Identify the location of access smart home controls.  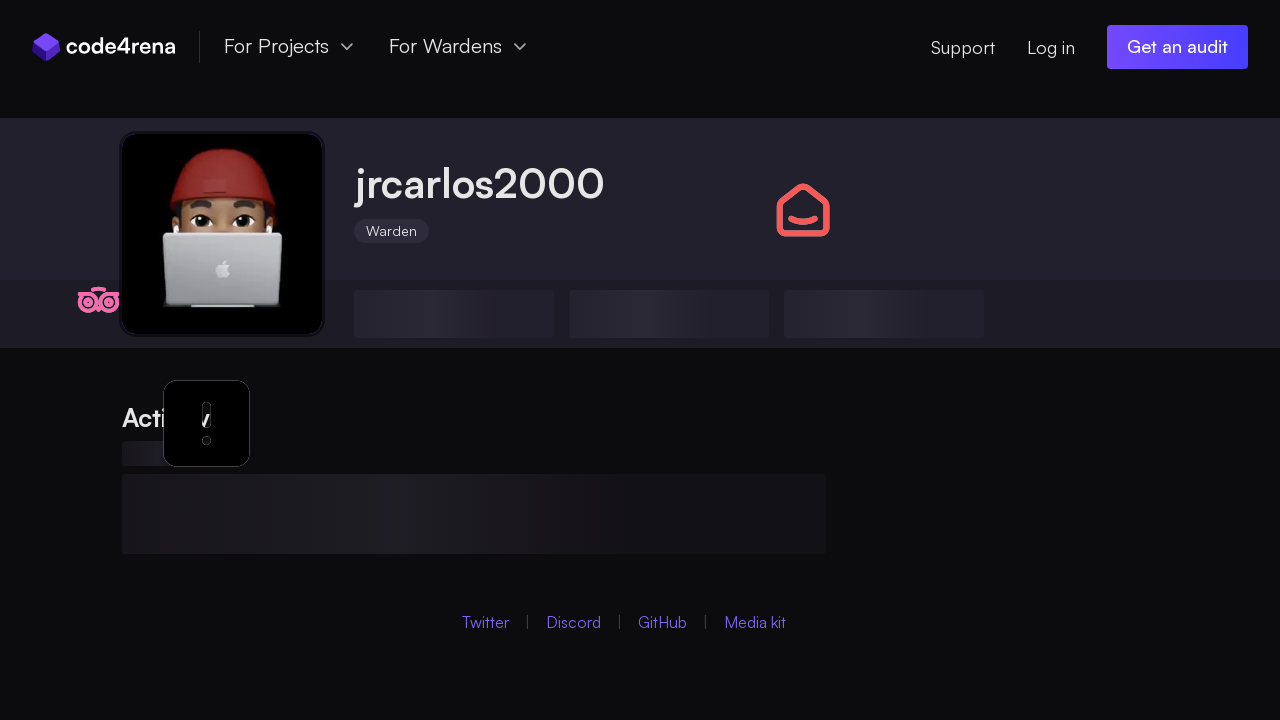
(803, 210).